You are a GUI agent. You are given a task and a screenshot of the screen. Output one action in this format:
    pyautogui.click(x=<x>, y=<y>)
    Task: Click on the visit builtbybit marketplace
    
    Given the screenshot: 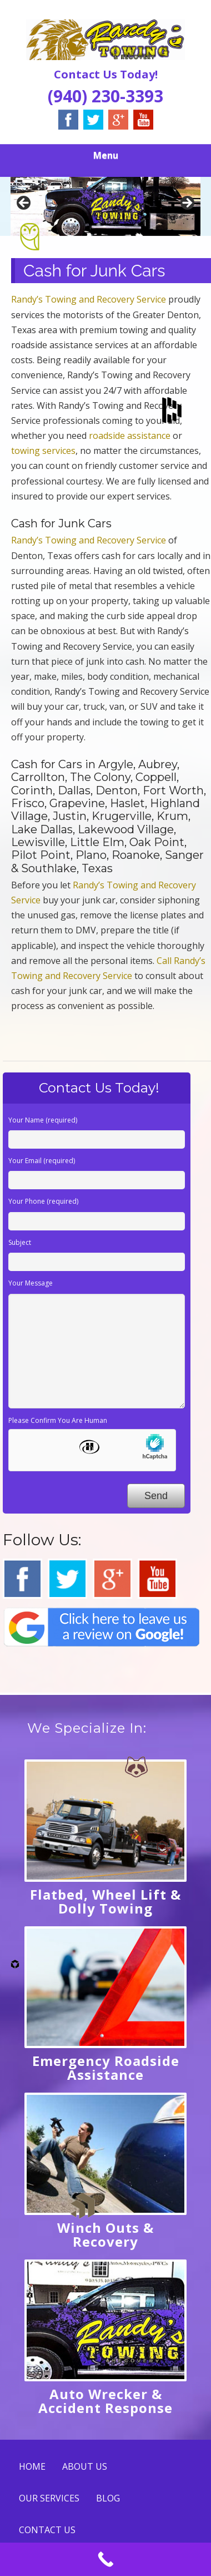 What is the action you would take?
    pyautogui.click(x=15, y=1964)
    